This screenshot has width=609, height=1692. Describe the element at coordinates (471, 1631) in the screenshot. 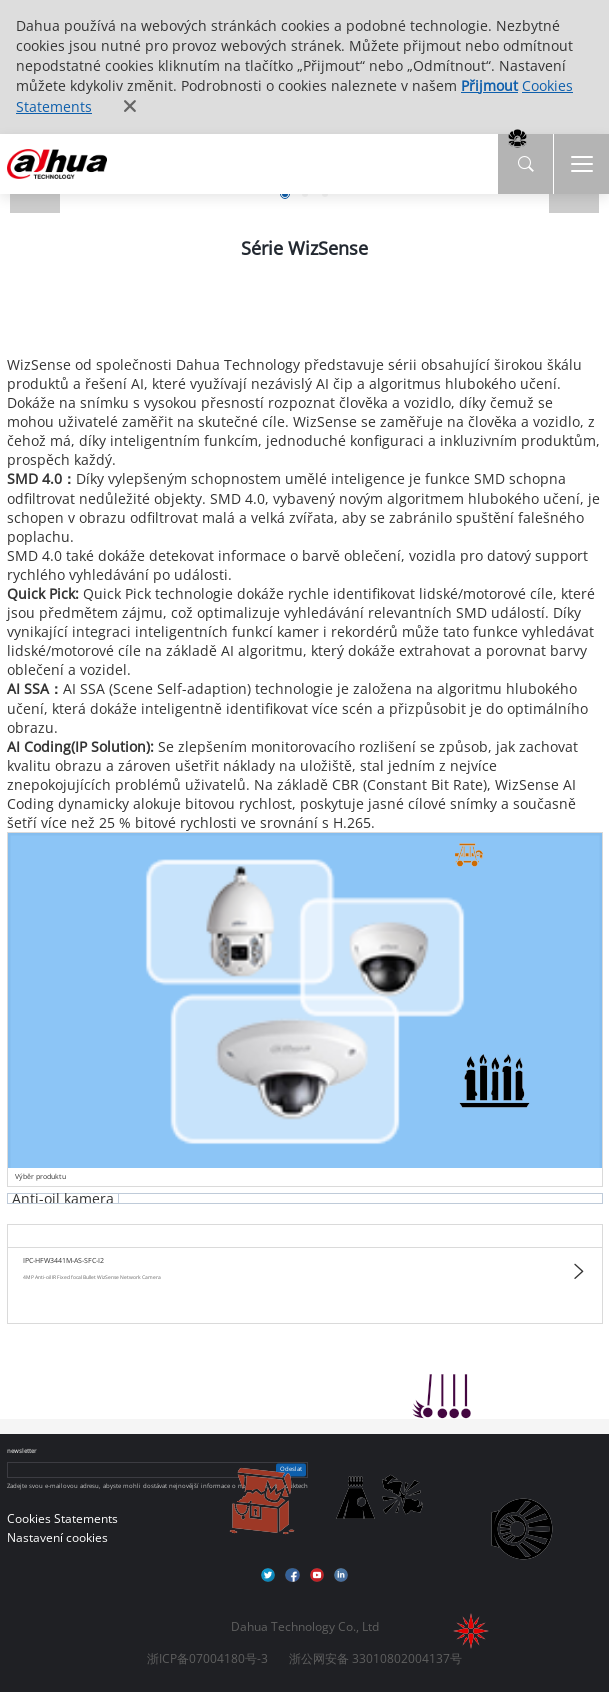

I see `indicates a hazard or danger zone in gameplay` at that location.